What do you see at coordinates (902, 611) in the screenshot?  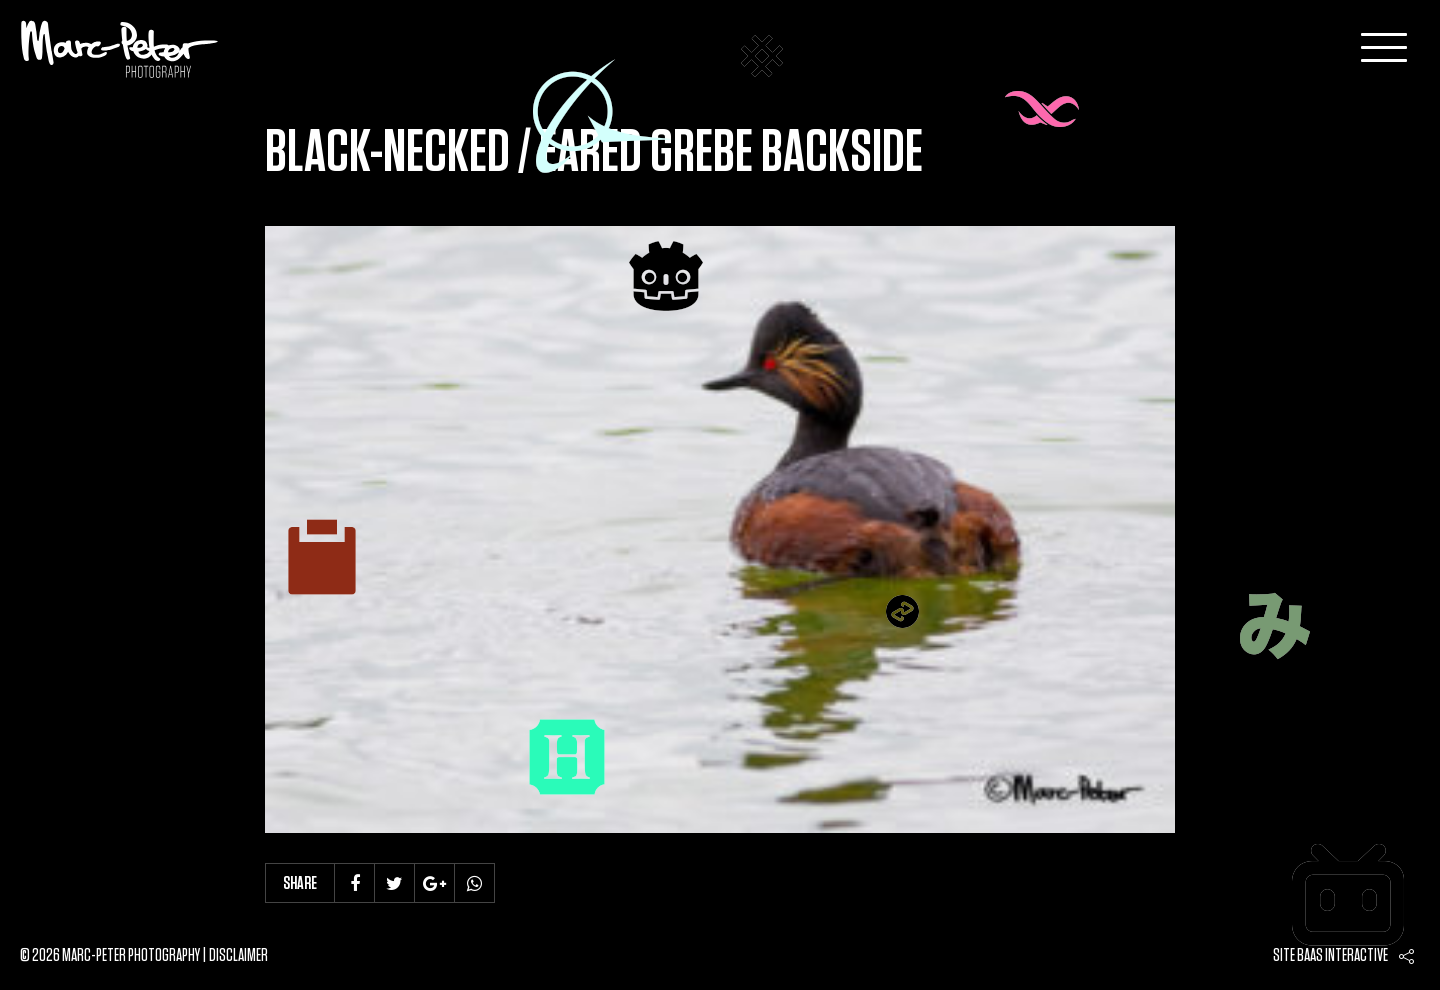 I see `pay with afterpay at checkout` at bounding box center [902, 611].